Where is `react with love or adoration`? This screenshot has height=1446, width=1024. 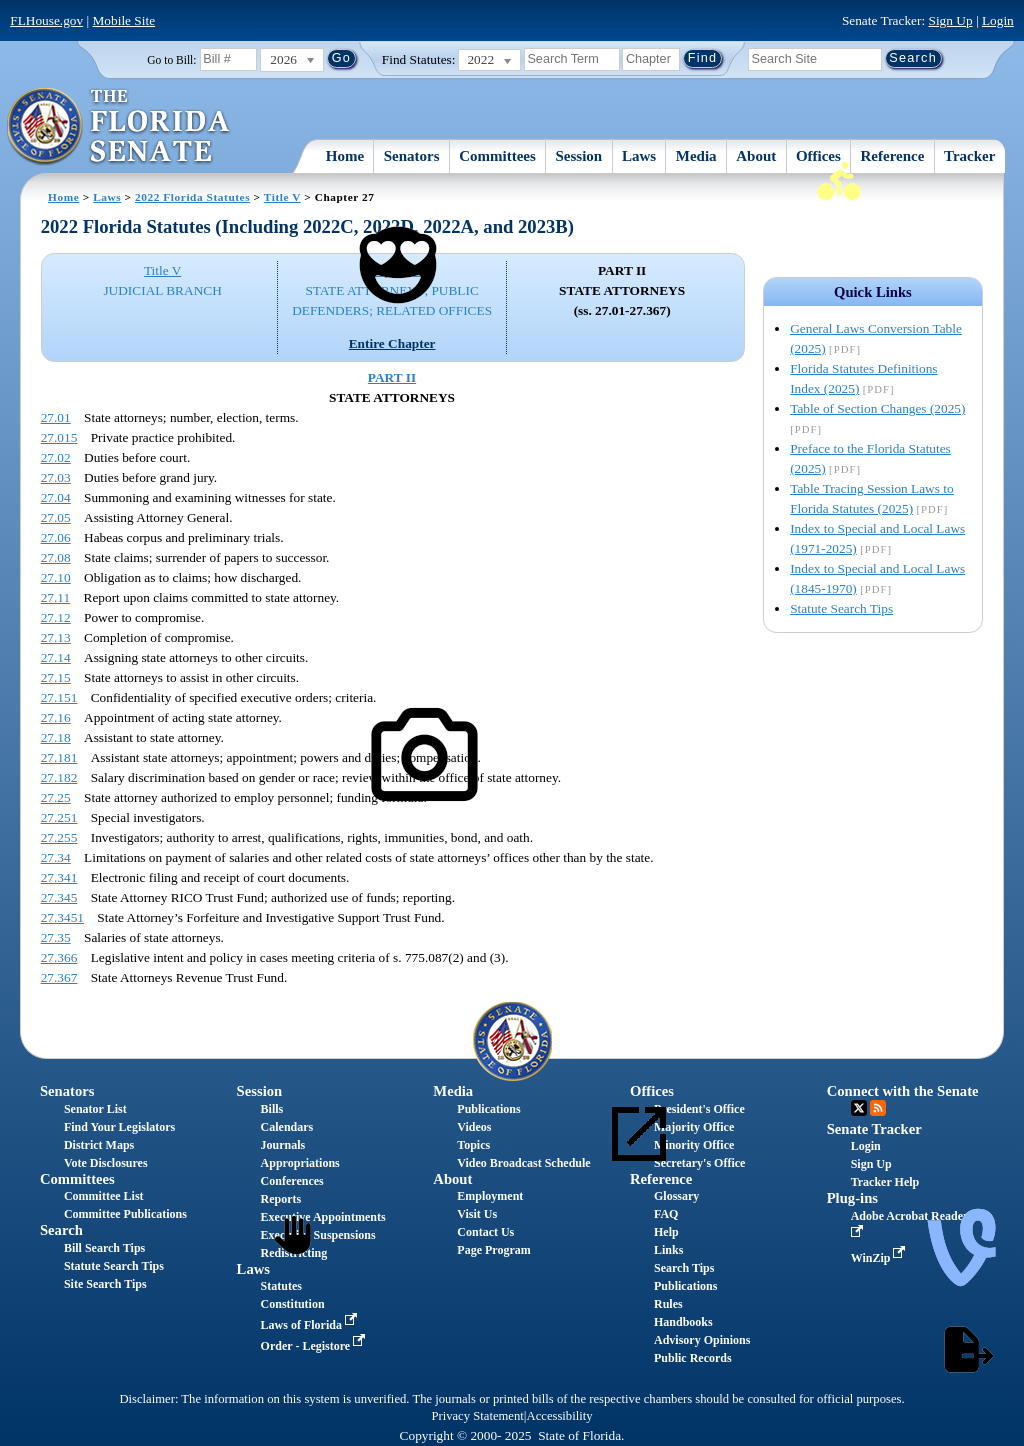 react with love or adoration is located at coordinates (398, 265).